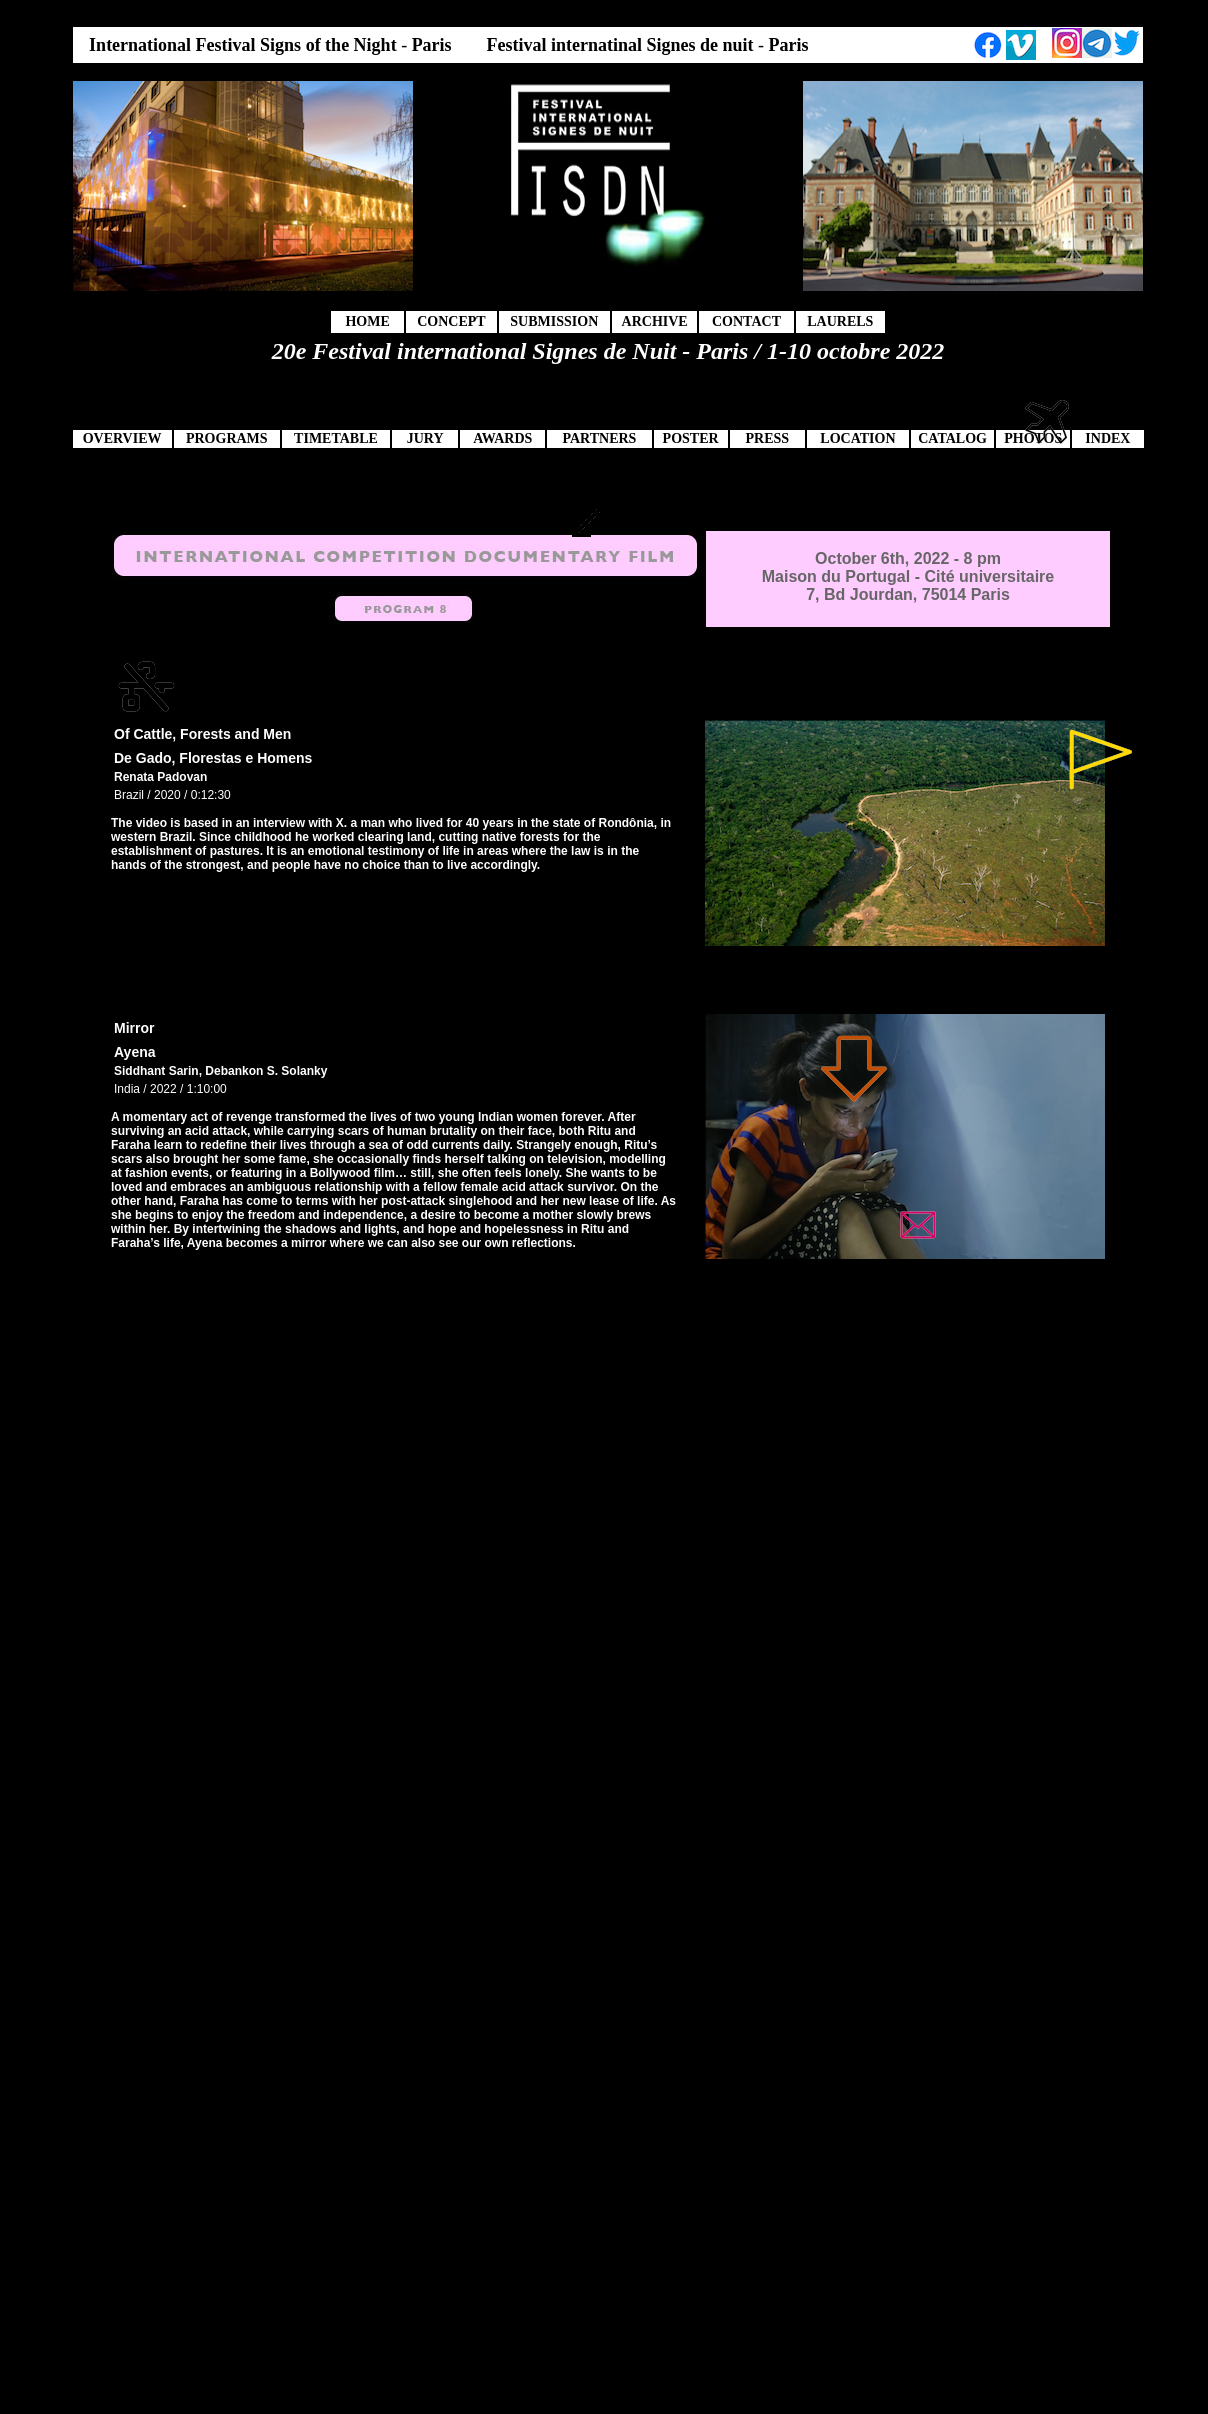 The image size is (1208, 2414). I want to click on download a file or content, so click(854, 1066).